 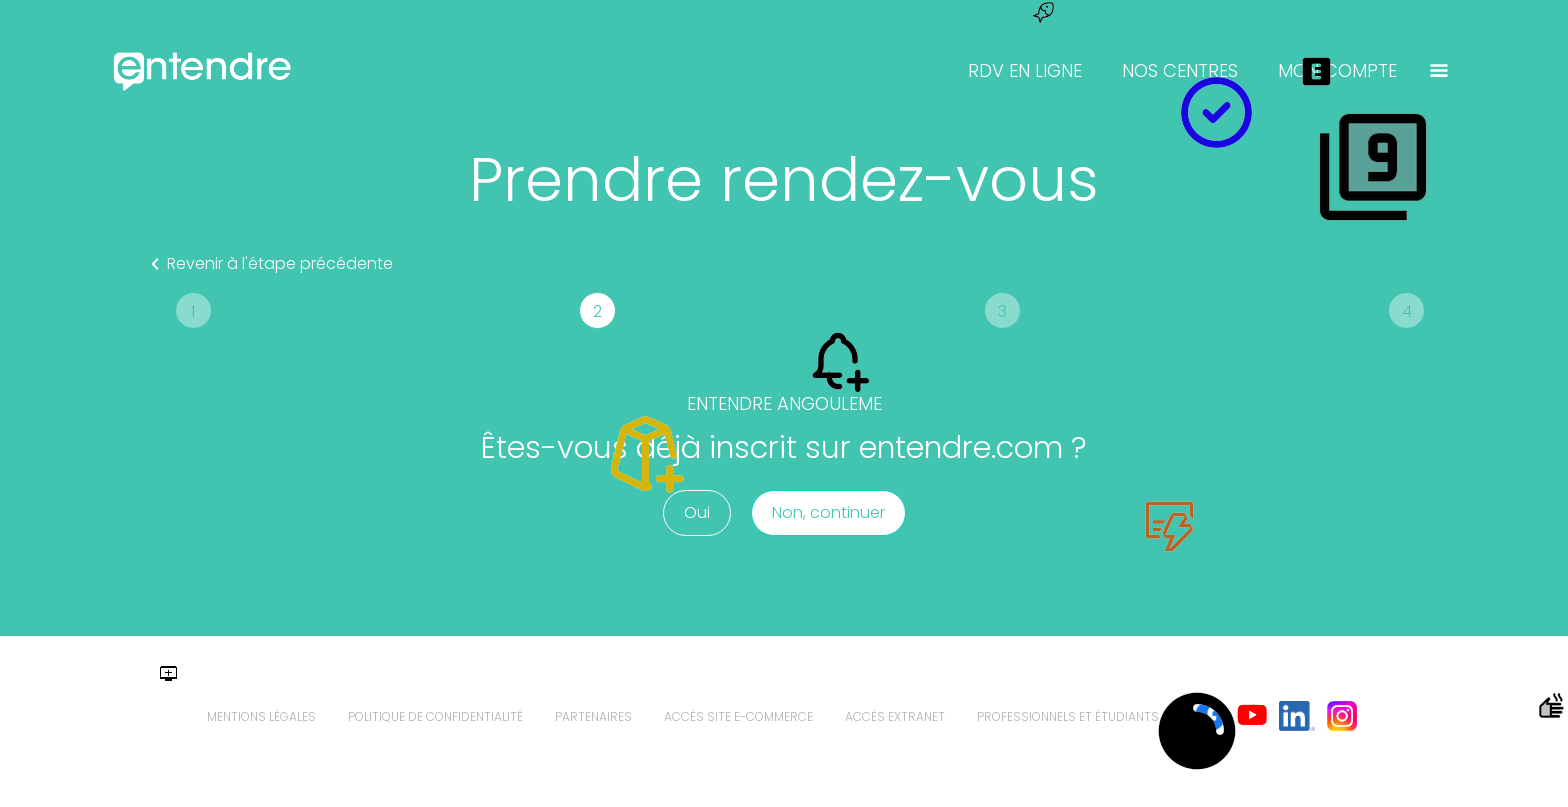 What do you see at coordinates (1167, 527) in the screenshot?
I see `configure github actions workflow` at bounding box center [1167, 527].